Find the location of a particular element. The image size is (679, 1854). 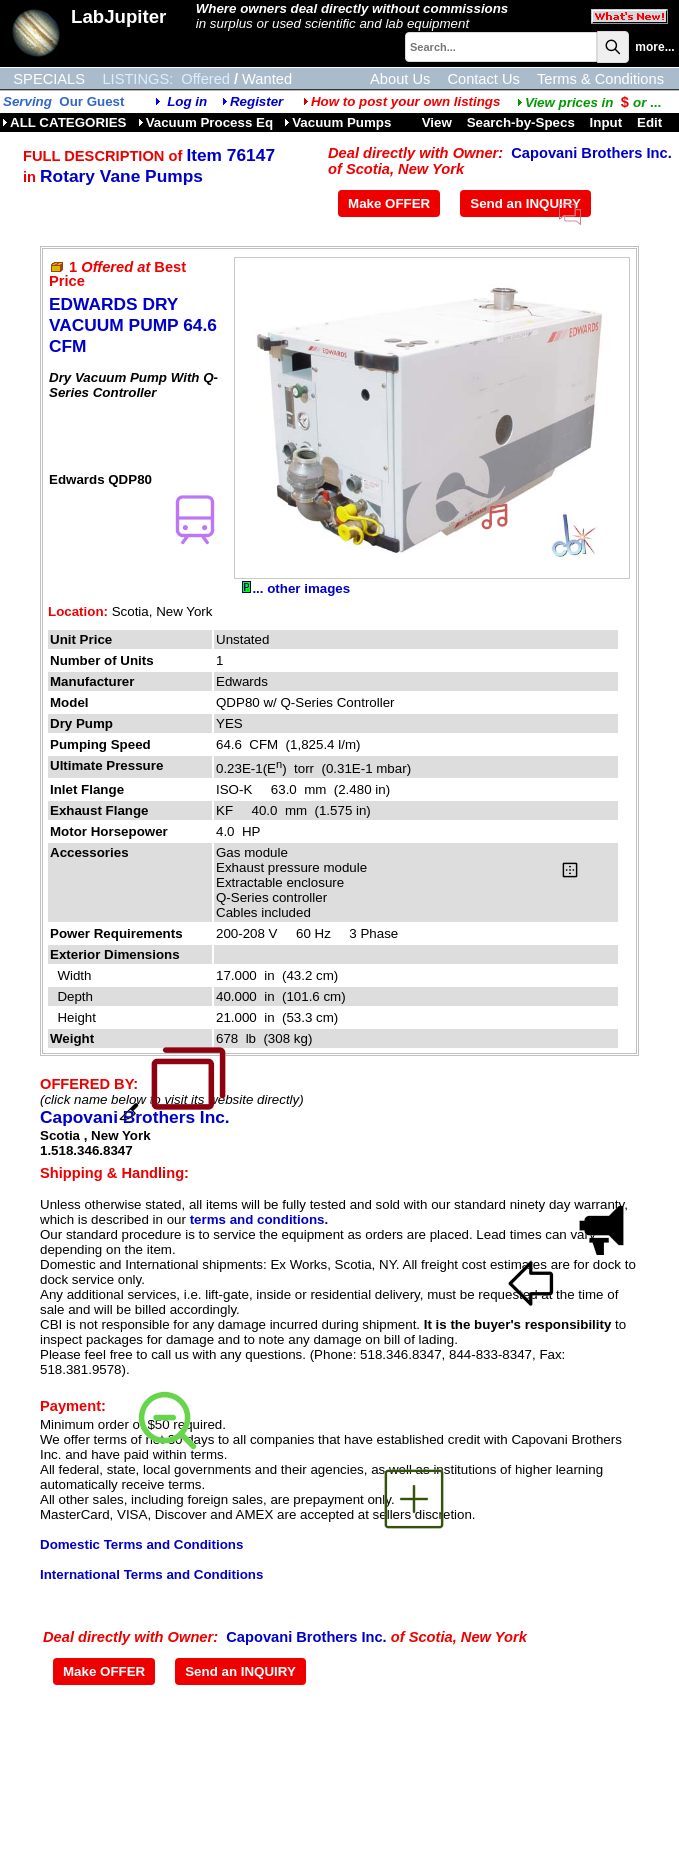

make an announcement or broadcast is located at coordinates (601, 1230).